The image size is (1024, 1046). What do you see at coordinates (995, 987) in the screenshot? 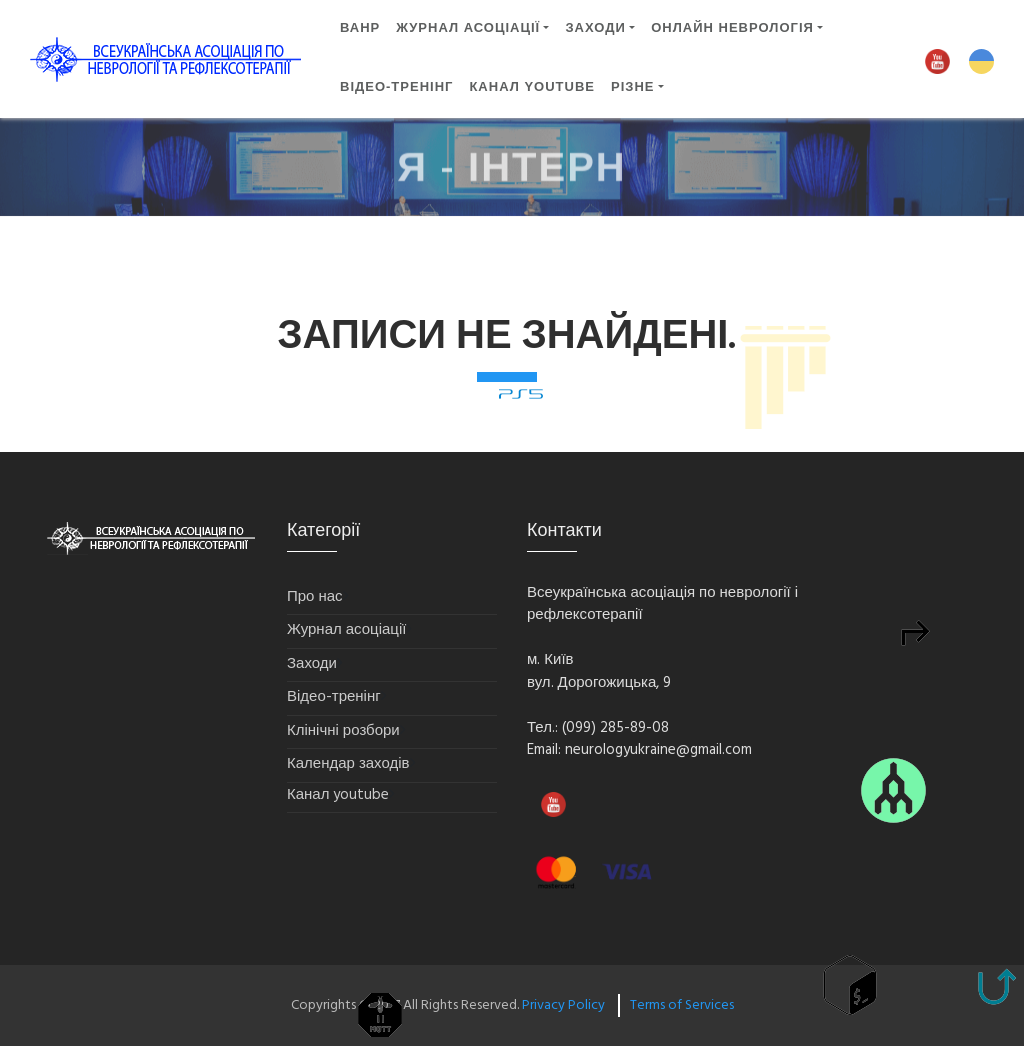
I see `redo or repeat last action` at bounding box center [995, 987].